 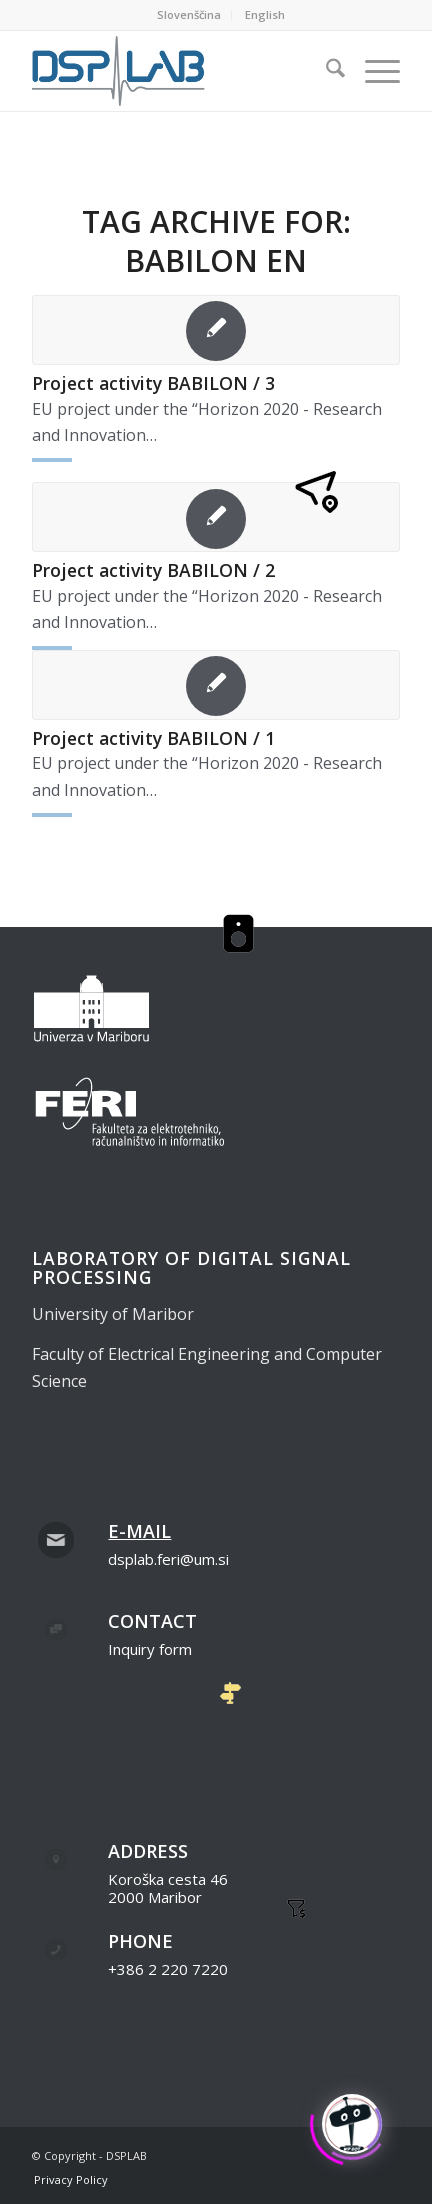 What do you see at coordinates (316, 491) in the screenshot?
I see `send current location` at bounding box center [316, 491].